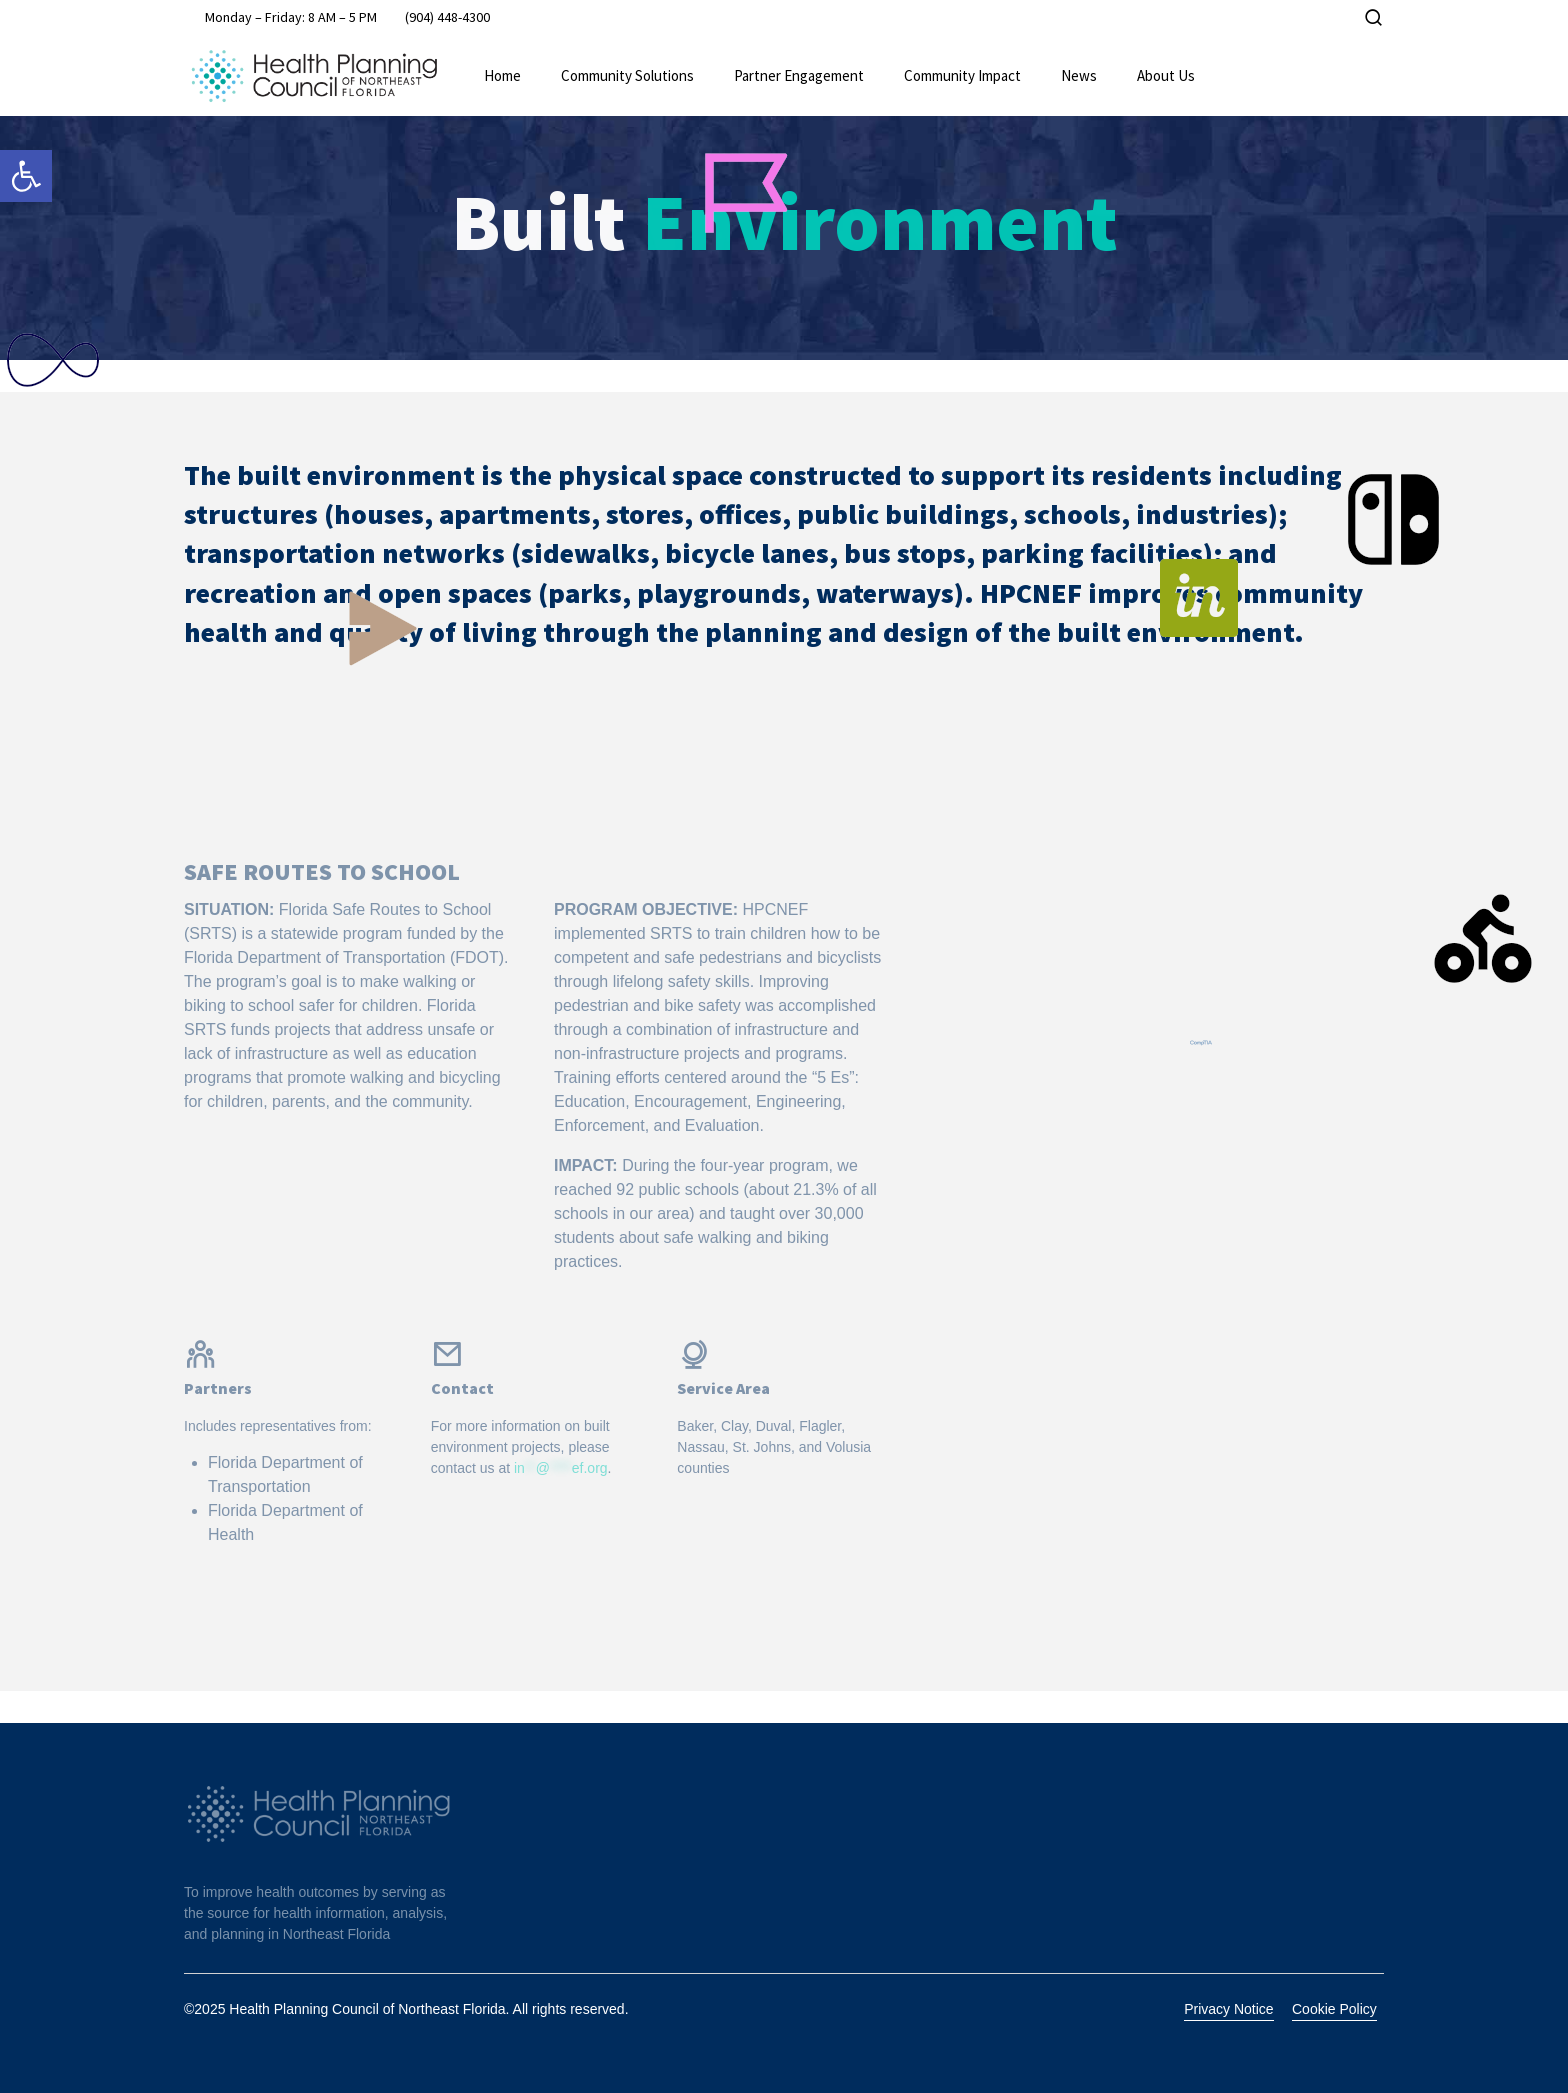  I want to click on virgin media brand logo, so click(53, 360).